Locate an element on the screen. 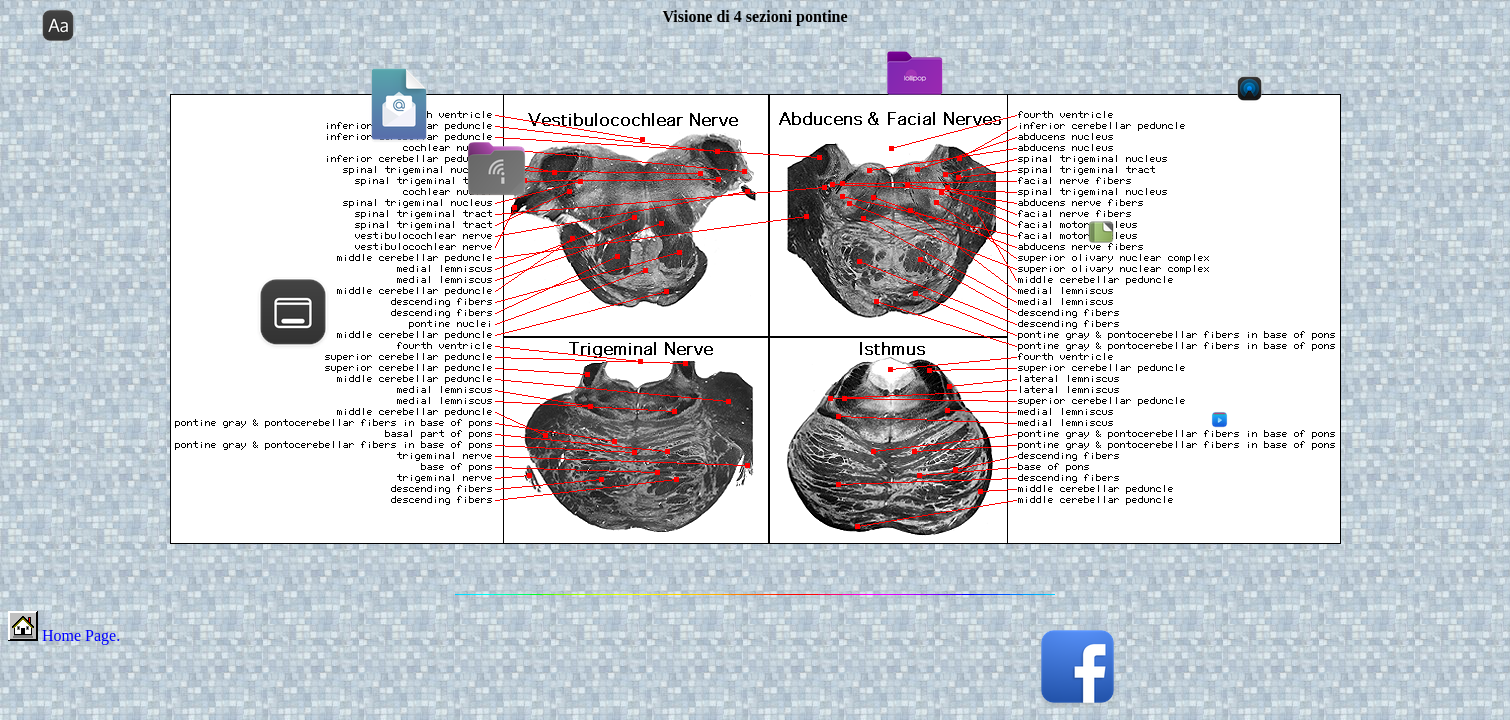 This screenshot has height=720, width=1510. open insync cloud sync folder is located at coordinates (496, 168).